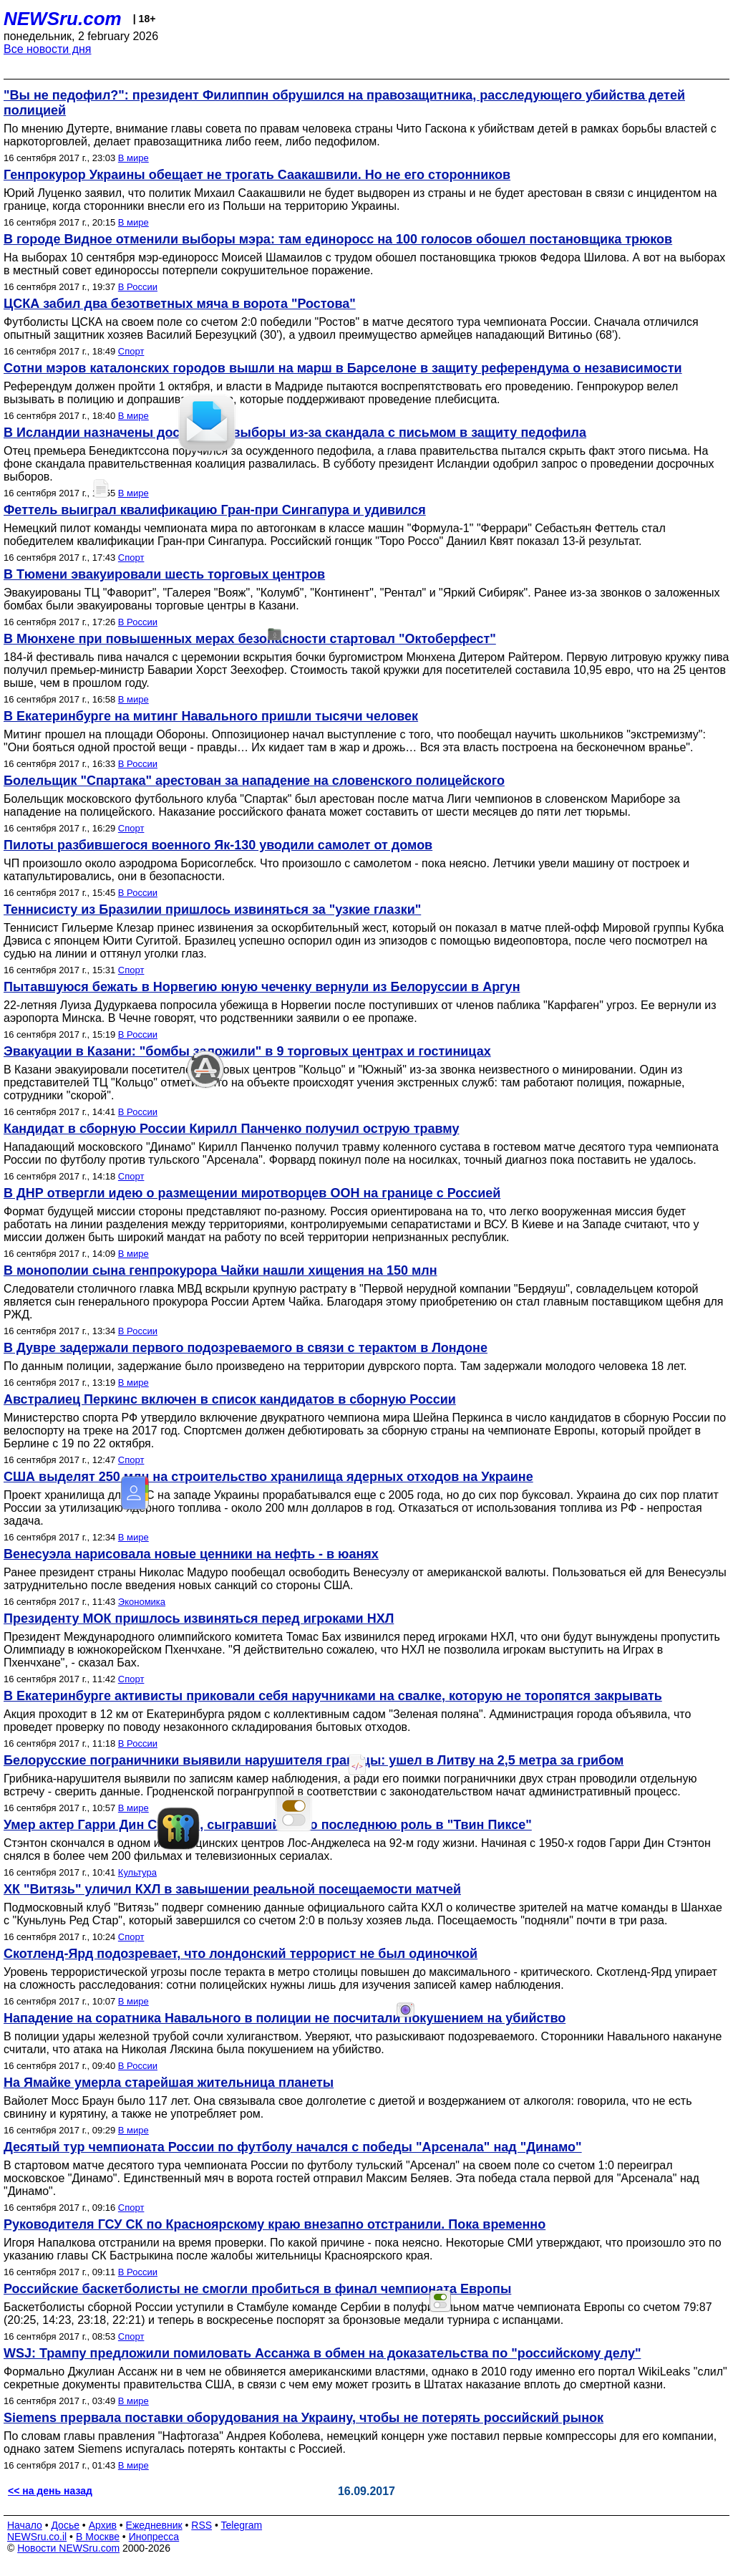  What do you see at coordinates (274, 634) in the screenshot?
I see `open downloads folder` at bounding box center [274, 634].